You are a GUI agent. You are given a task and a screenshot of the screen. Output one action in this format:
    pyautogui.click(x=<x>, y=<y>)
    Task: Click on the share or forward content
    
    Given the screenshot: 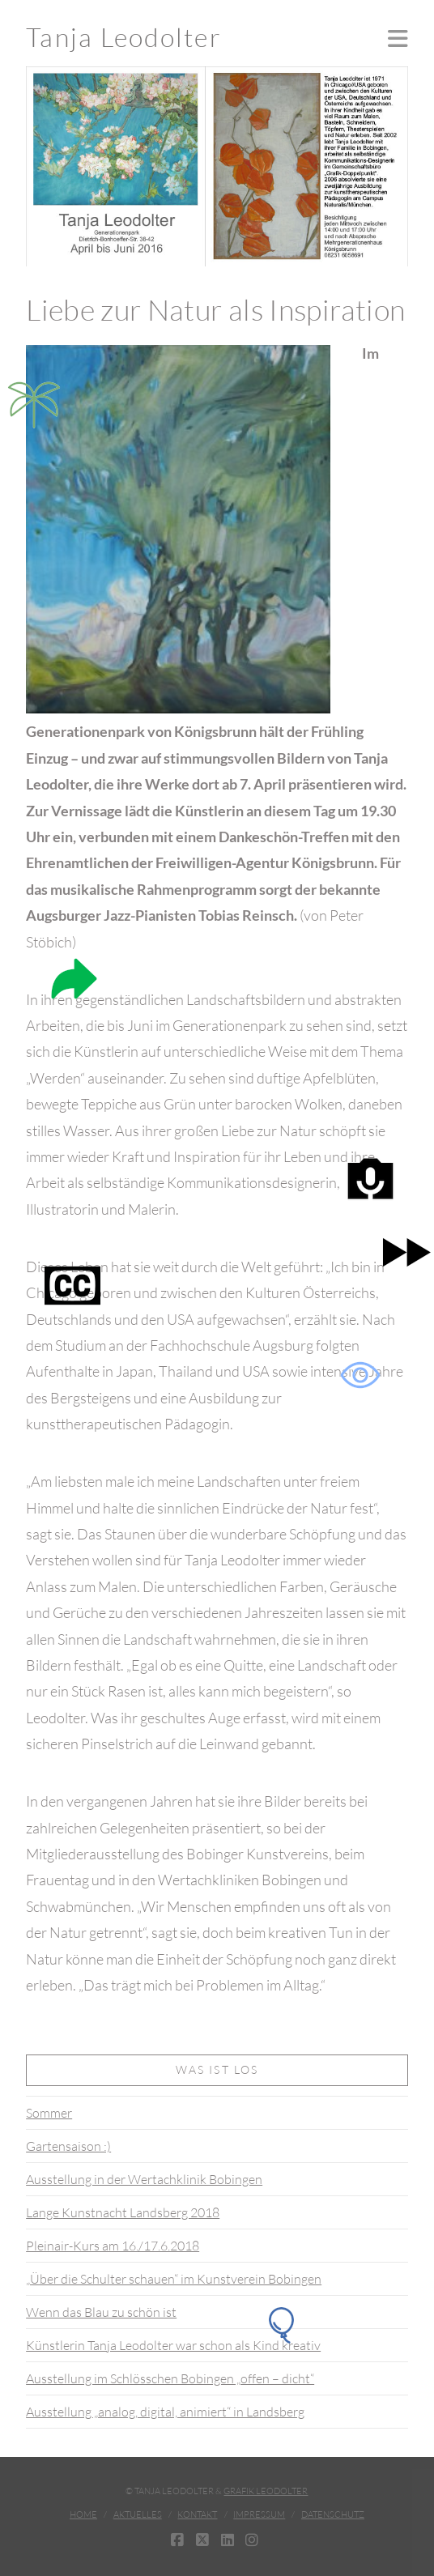 What is the action you would take?
    pyautogui.click(x=74, y=978)
    